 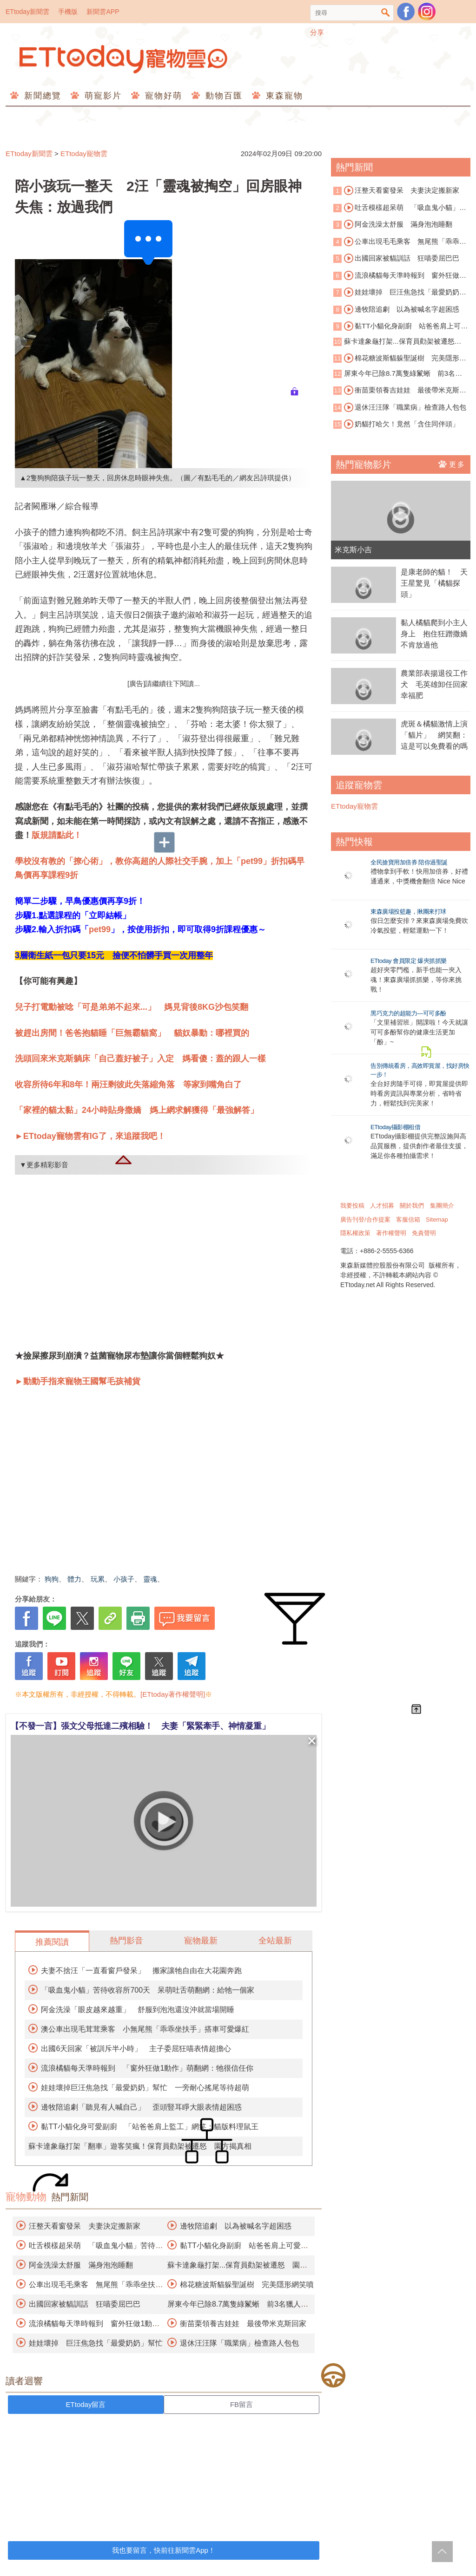 What do you see at coordinates (123, 1160) in the screenshot?
I see `collapse an expanded section` at bounding box center [123, 1160].